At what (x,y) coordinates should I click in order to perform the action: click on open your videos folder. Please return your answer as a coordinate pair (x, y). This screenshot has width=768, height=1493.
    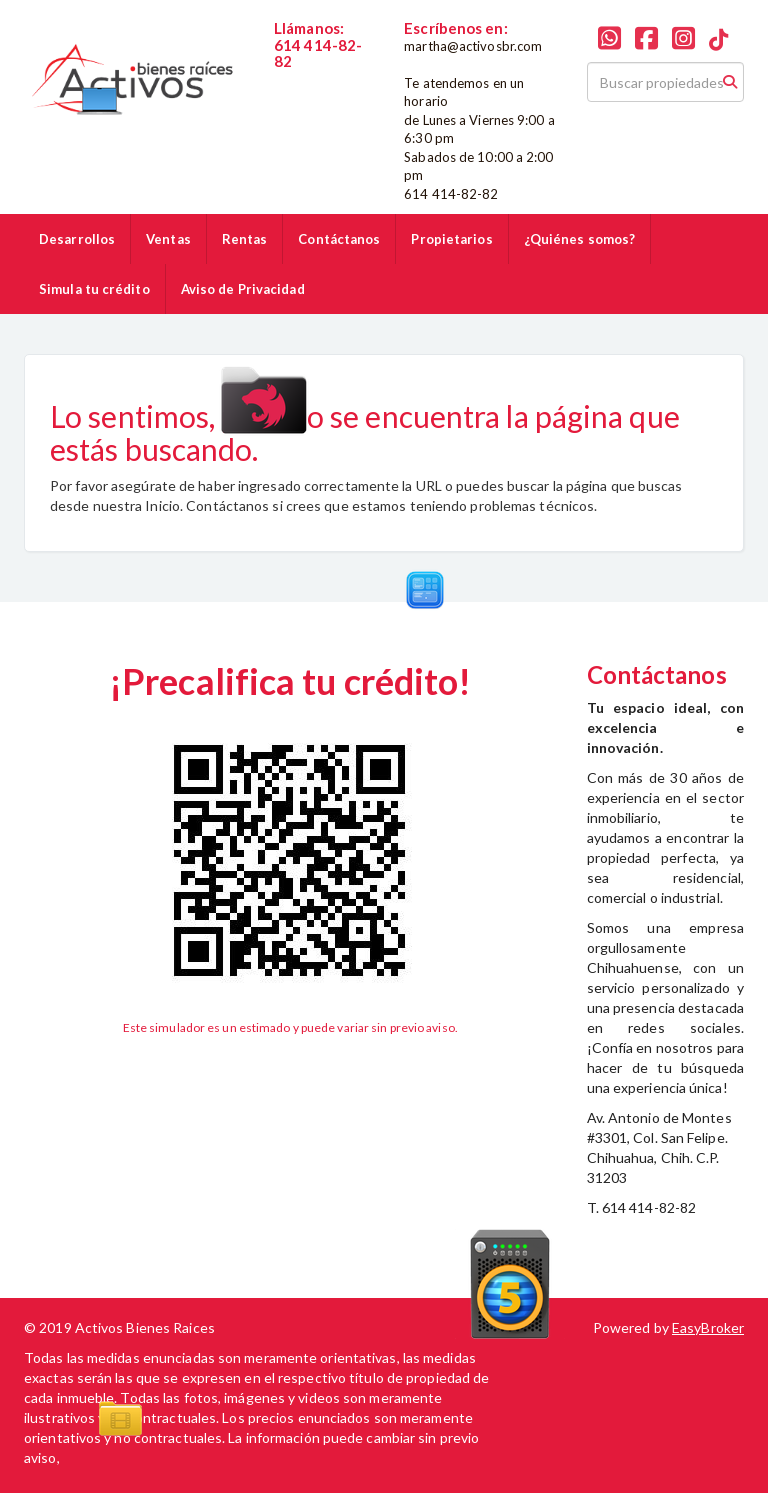
    Looking at the image, I should click on (120, 1418).